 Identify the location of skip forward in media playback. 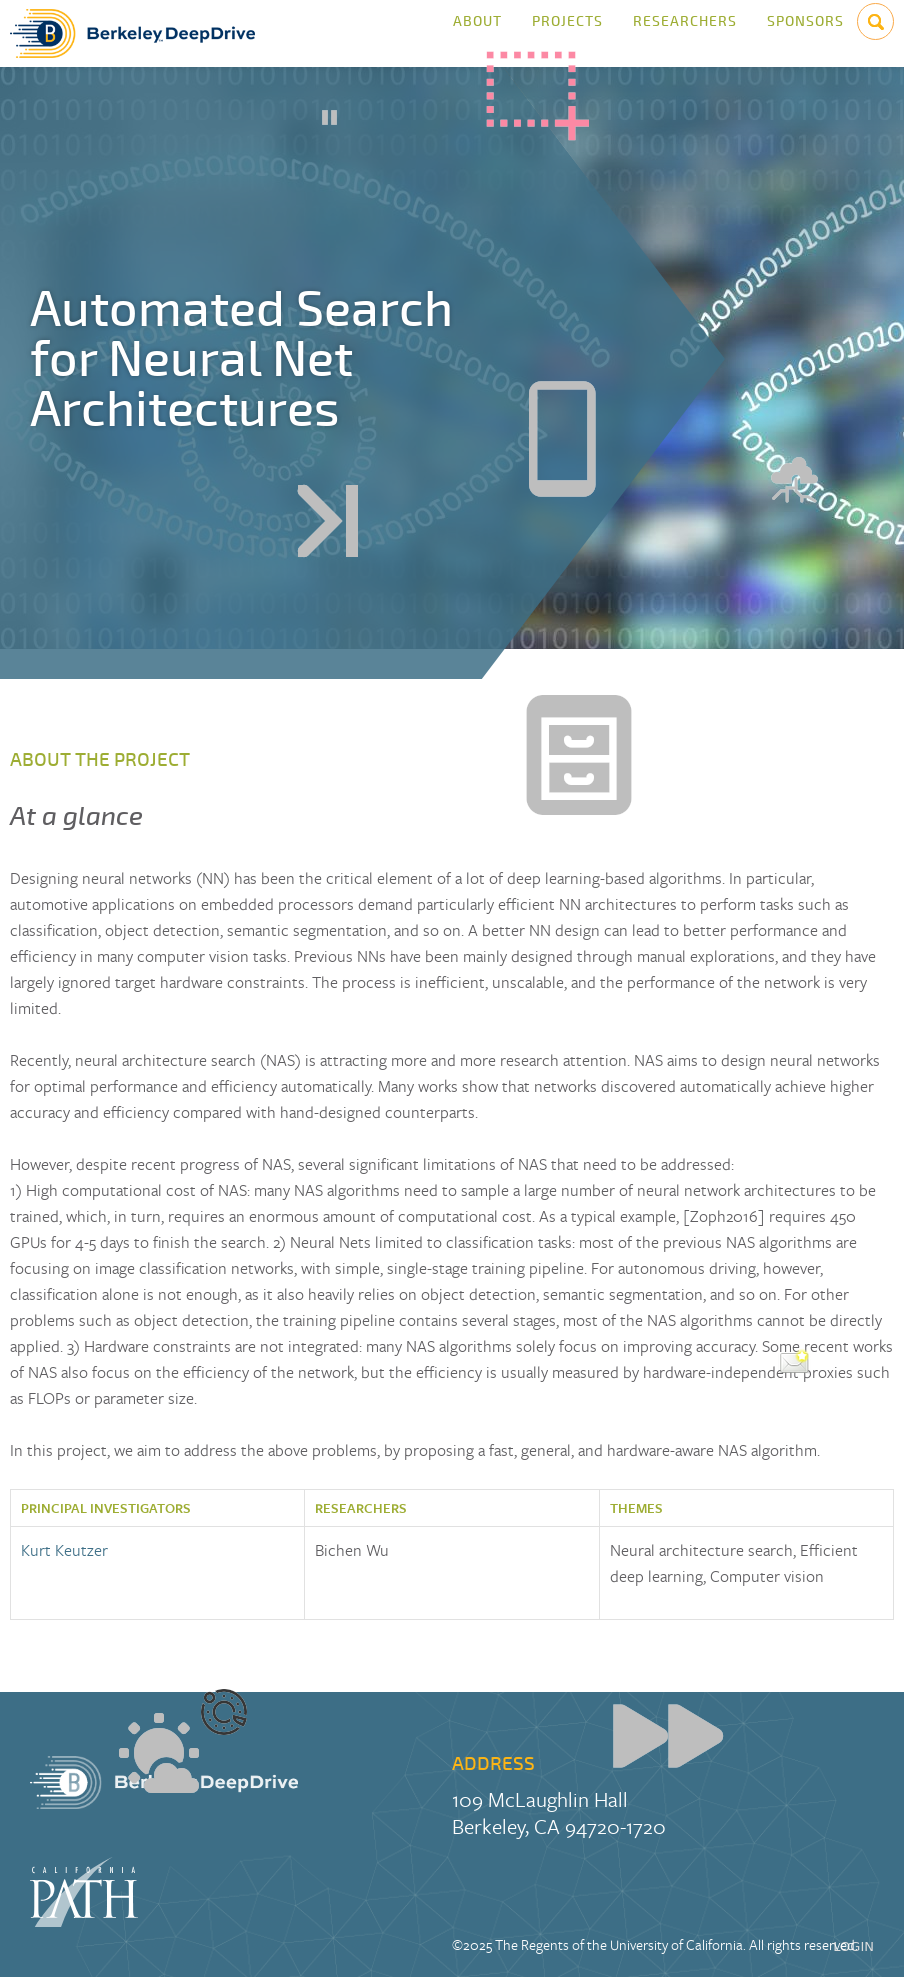
(669, 1736).